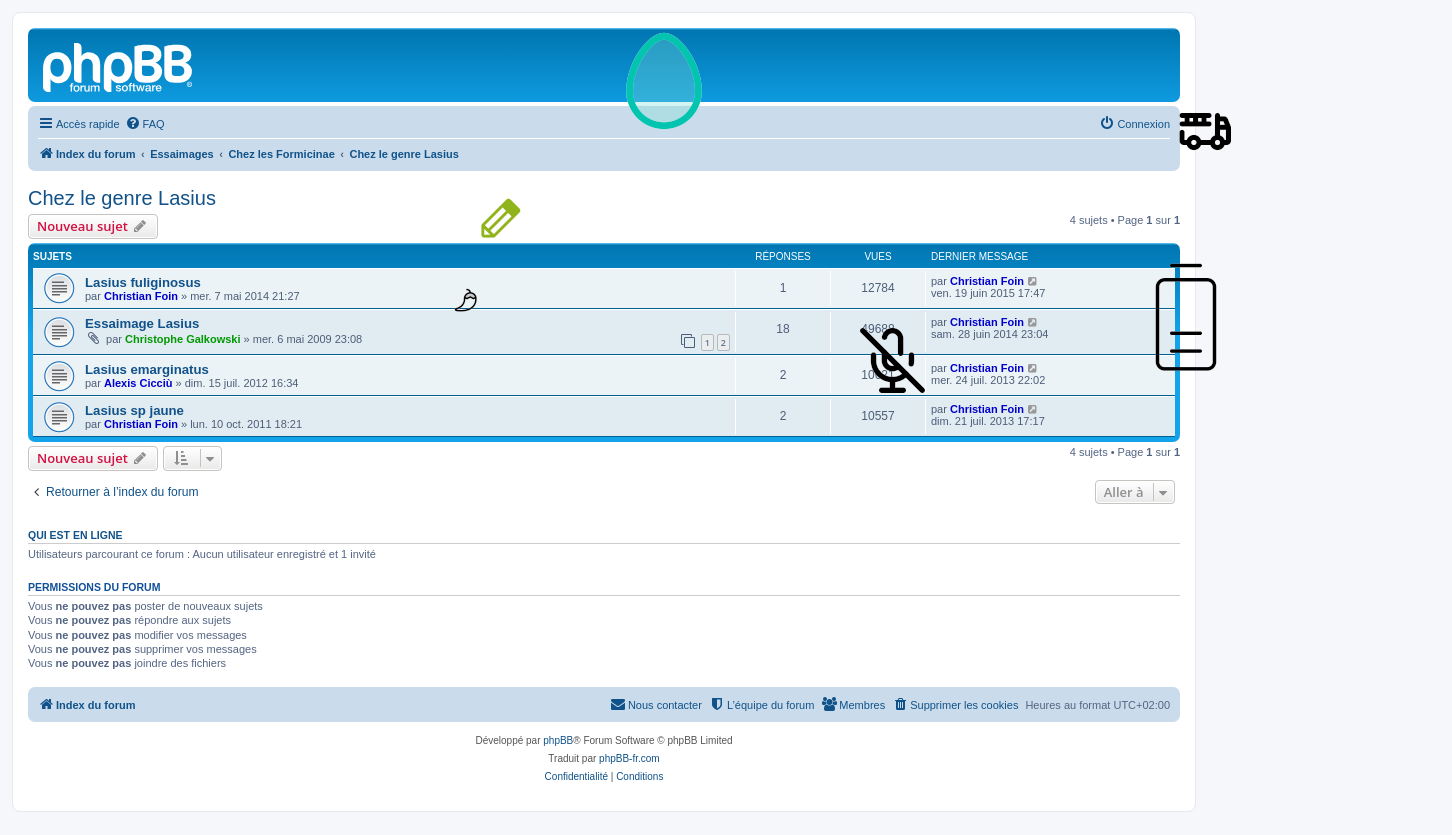  I want to click on indicates spicy food or heat level, so click(467, 301).